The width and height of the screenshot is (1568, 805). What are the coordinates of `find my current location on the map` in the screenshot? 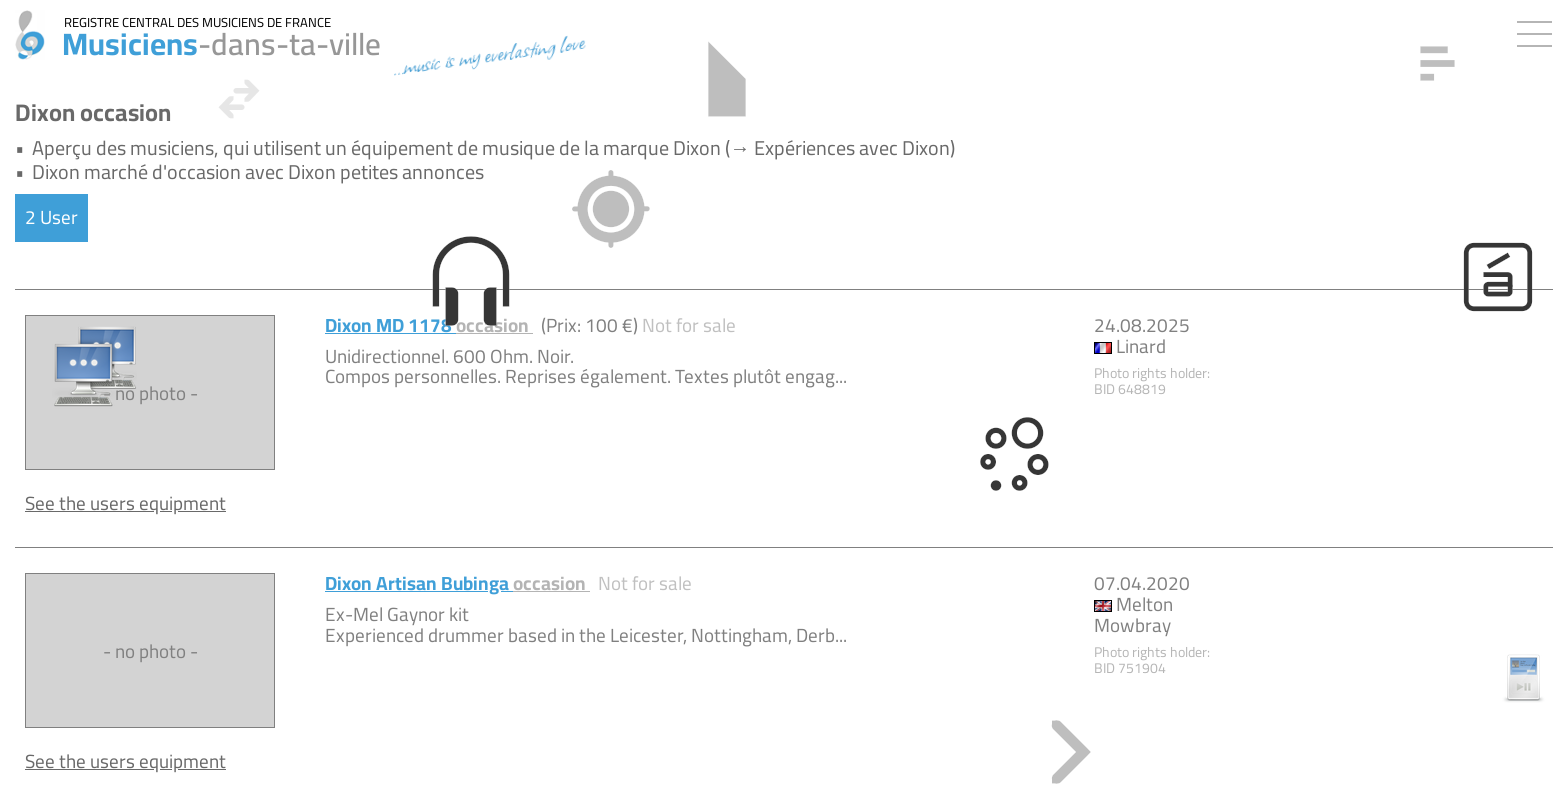 It's located at (613, 211).